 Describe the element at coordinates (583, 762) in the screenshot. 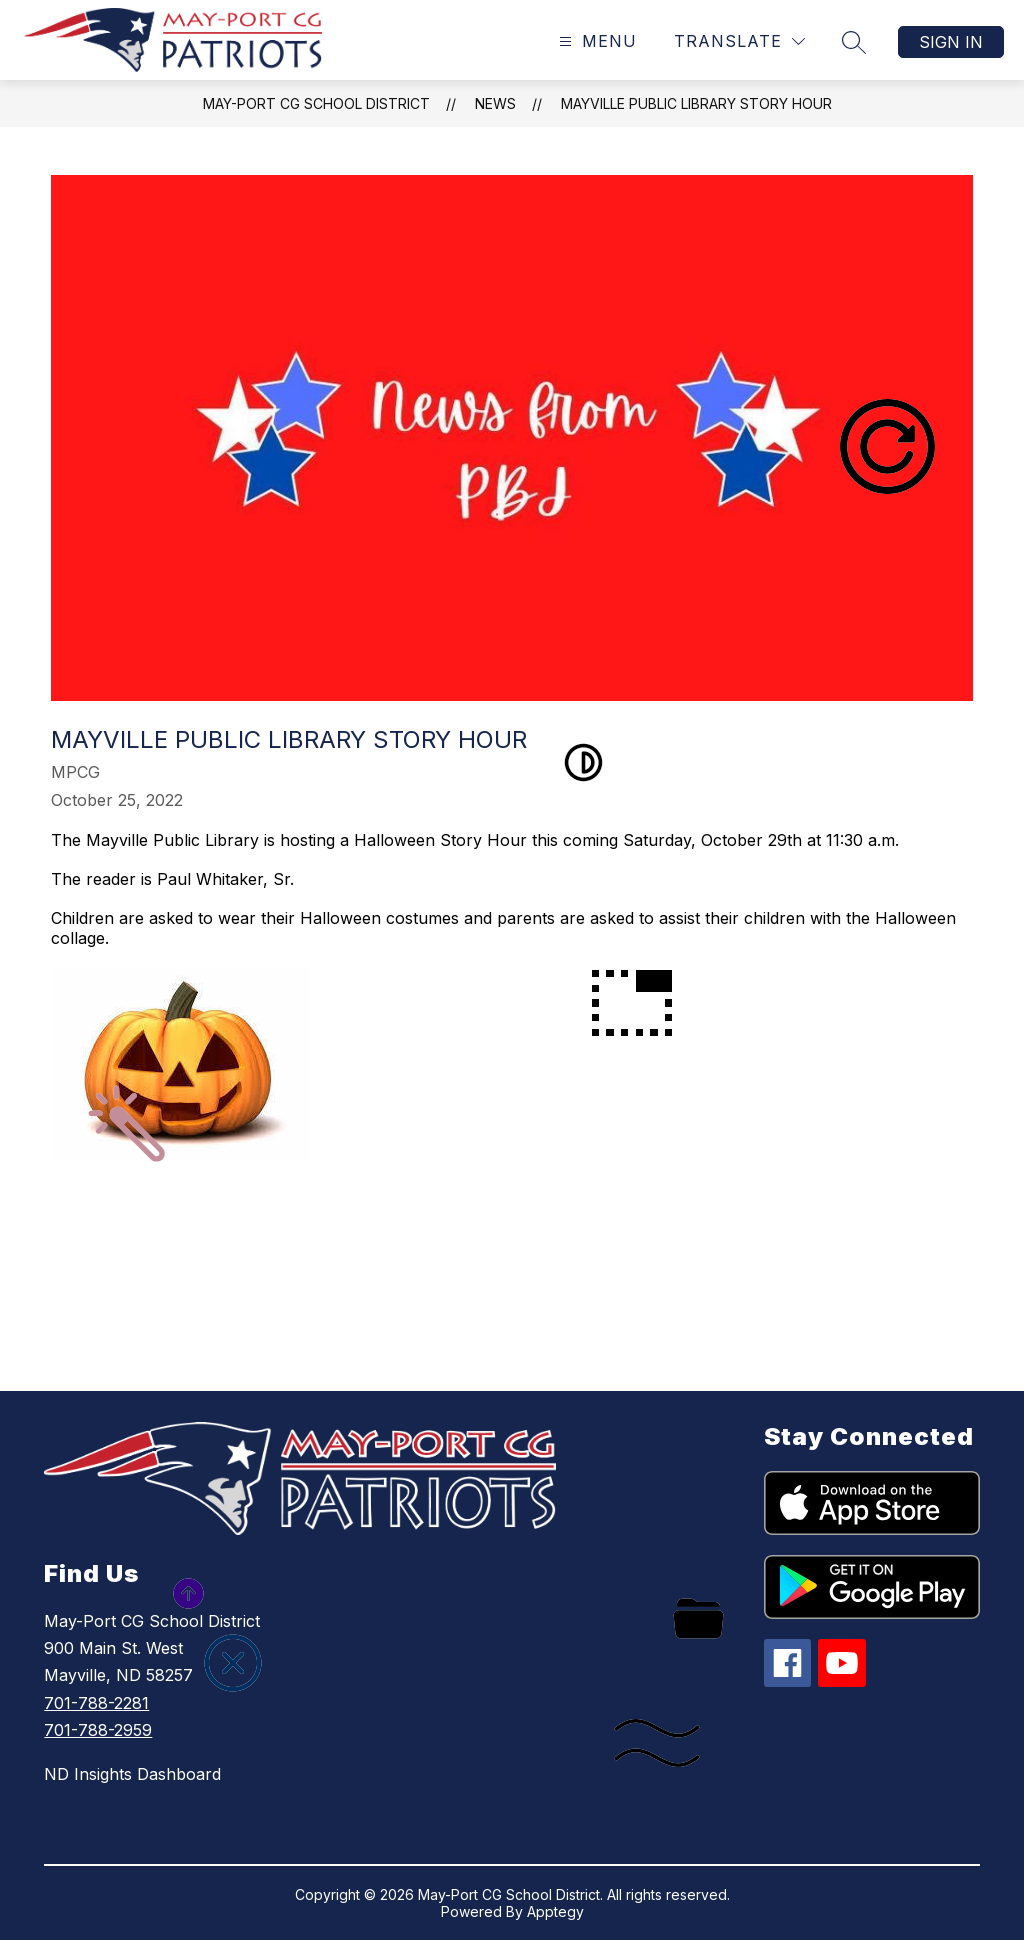

I see `adjust display contrast settings` at that location.